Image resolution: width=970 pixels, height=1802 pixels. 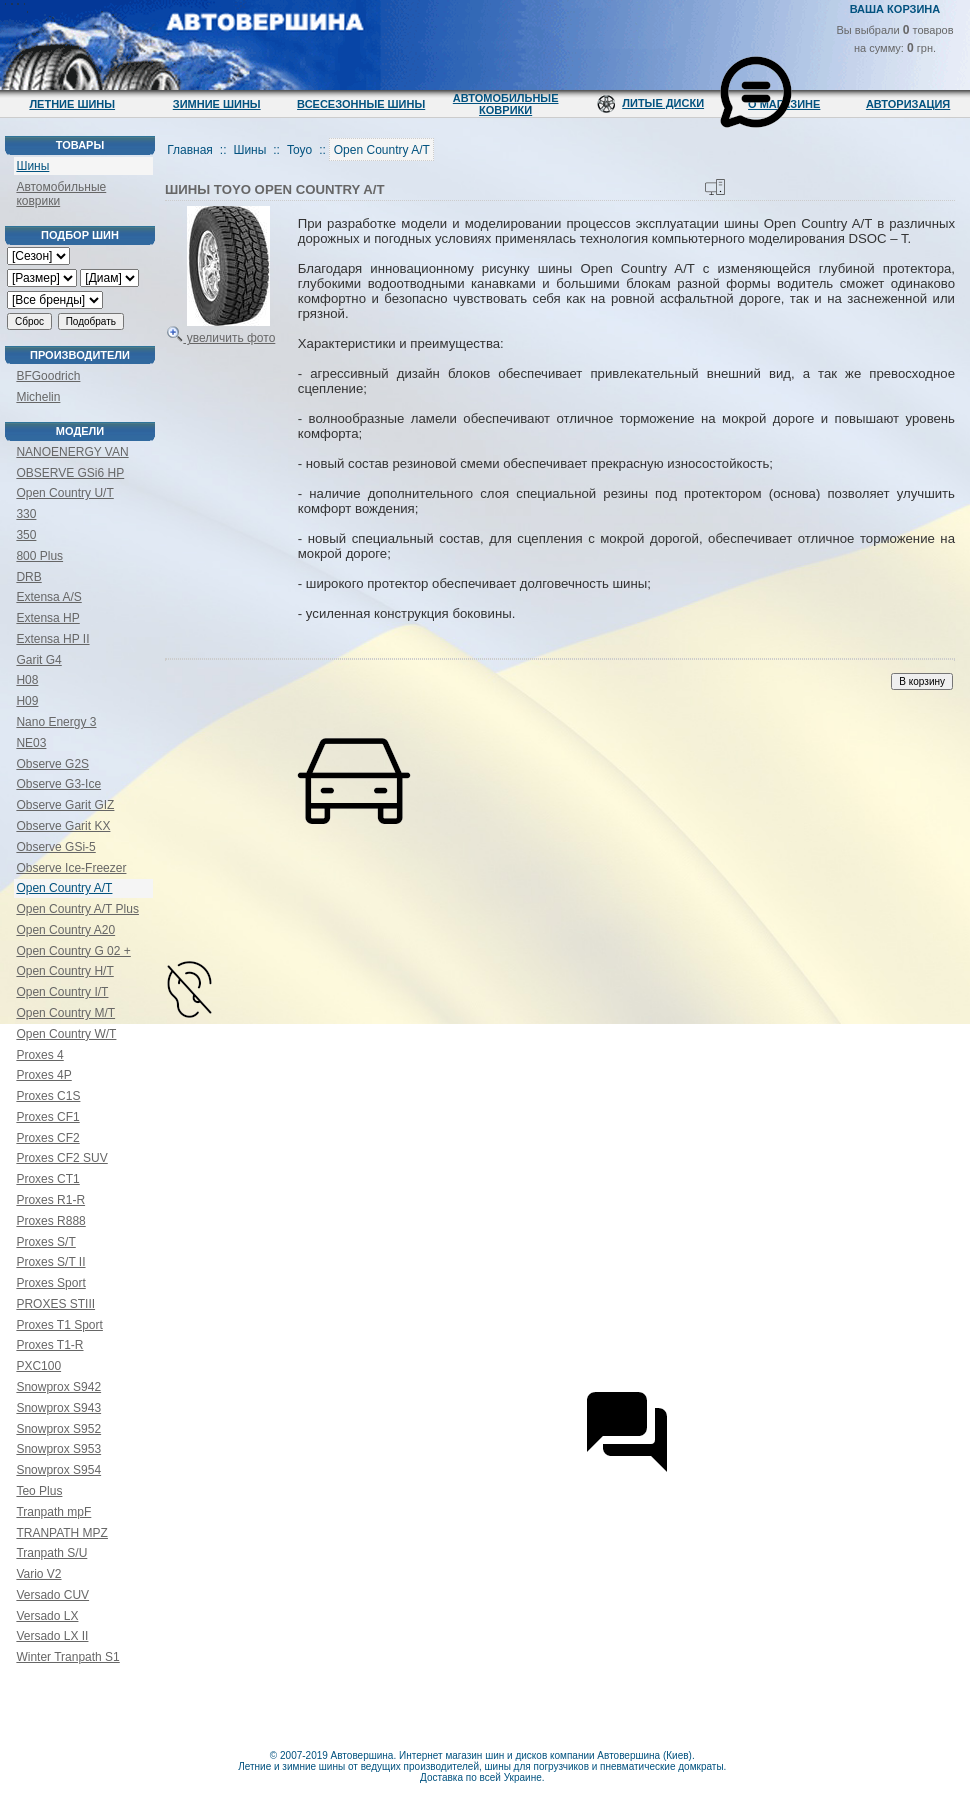 I want to click on open discussion forum or group chat, so click(x=627, y=1432).